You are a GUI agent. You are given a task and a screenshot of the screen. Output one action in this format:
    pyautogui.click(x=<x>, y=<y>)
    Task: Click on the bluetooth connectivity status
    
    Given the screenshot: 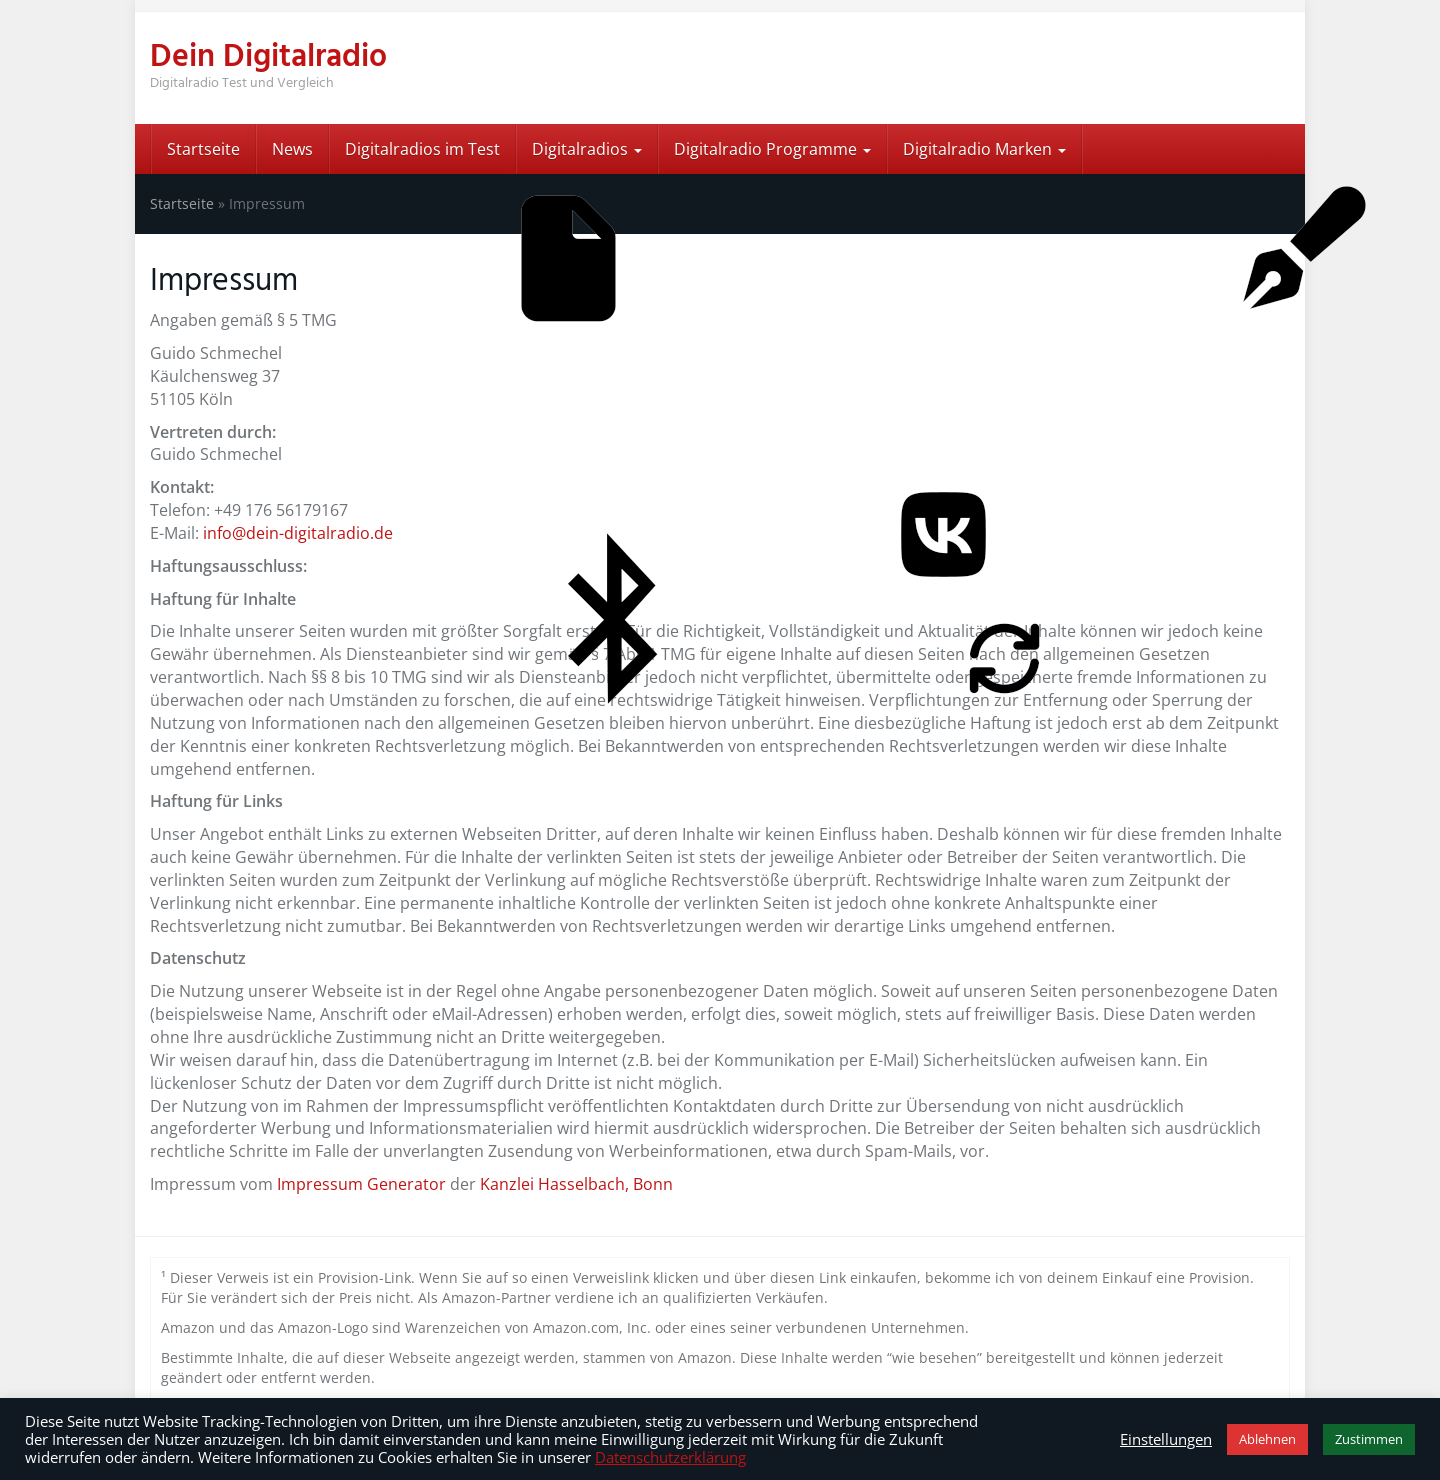 What is the action you would take?
    pyautogui.click(x=612, y=618)
    